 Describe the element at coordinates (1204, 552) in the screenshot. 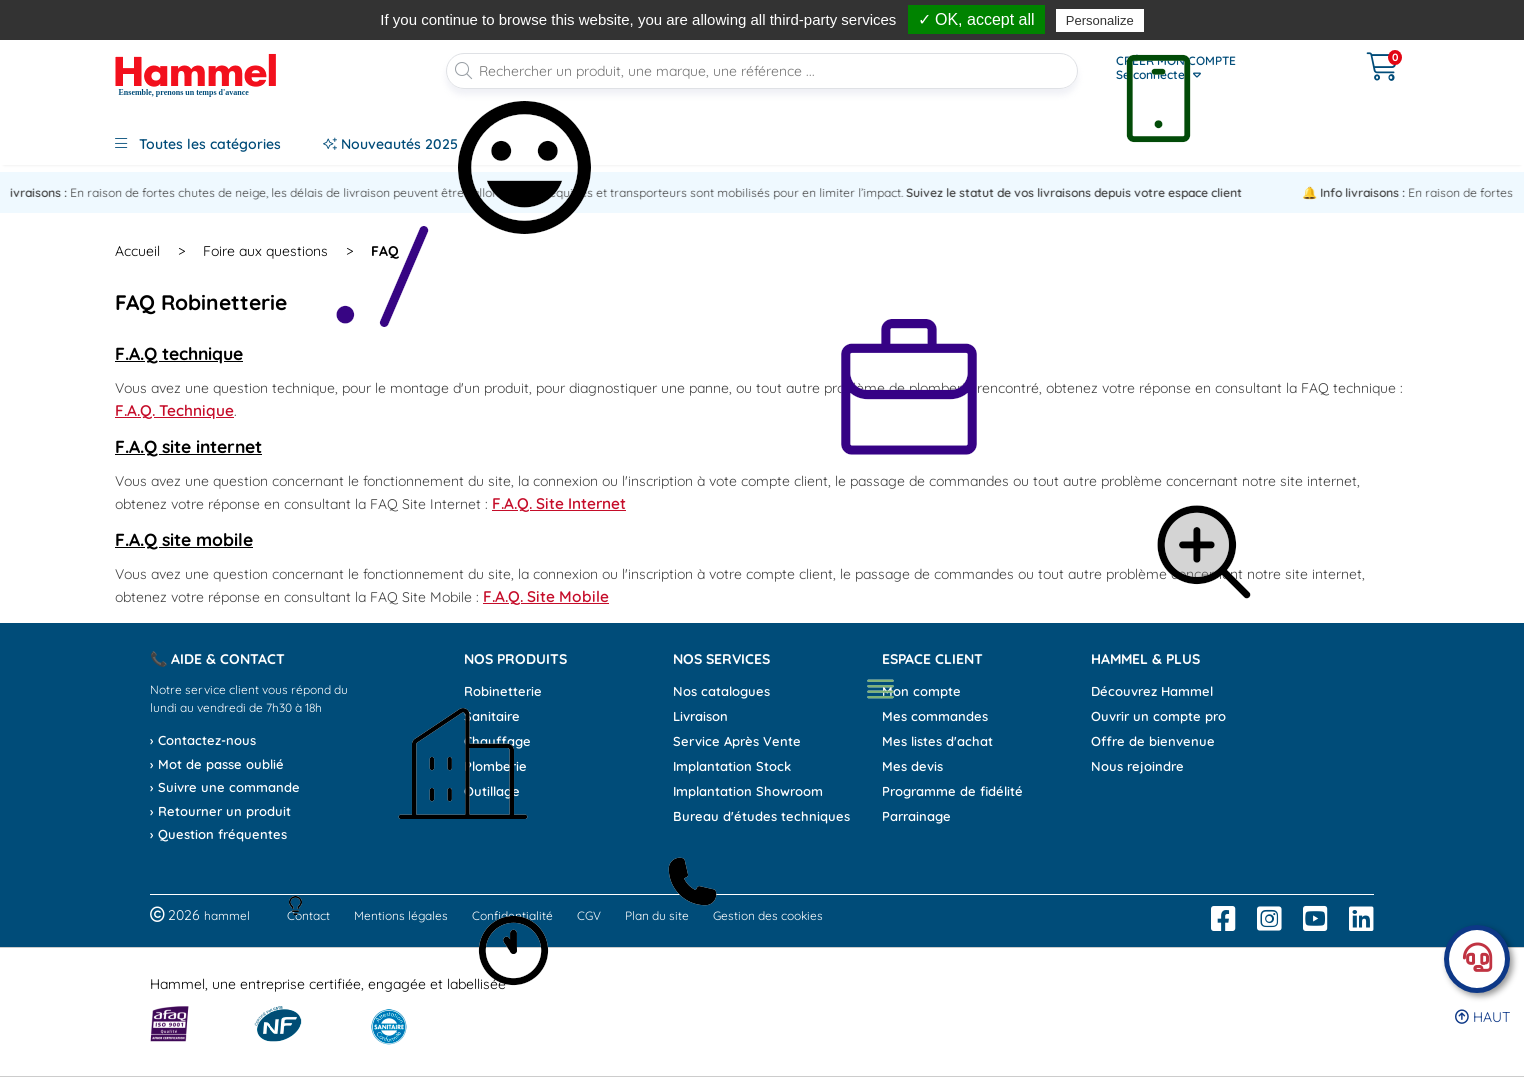

I see `zoom in on content` at that location.